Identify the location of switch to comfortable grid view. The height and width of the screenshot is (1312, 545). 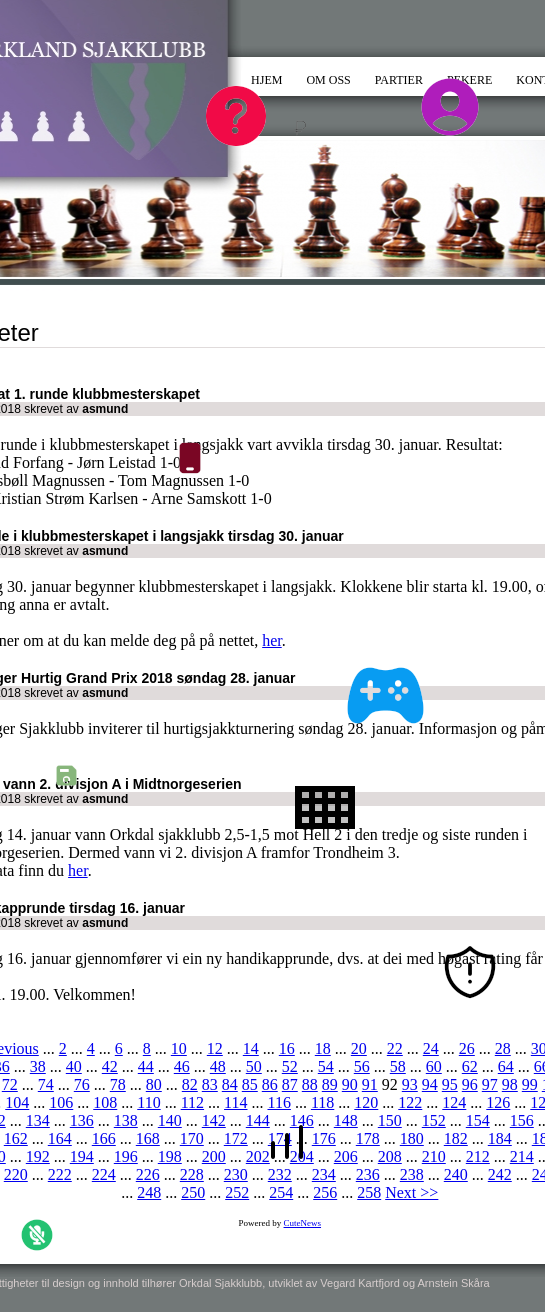
(323, 807).